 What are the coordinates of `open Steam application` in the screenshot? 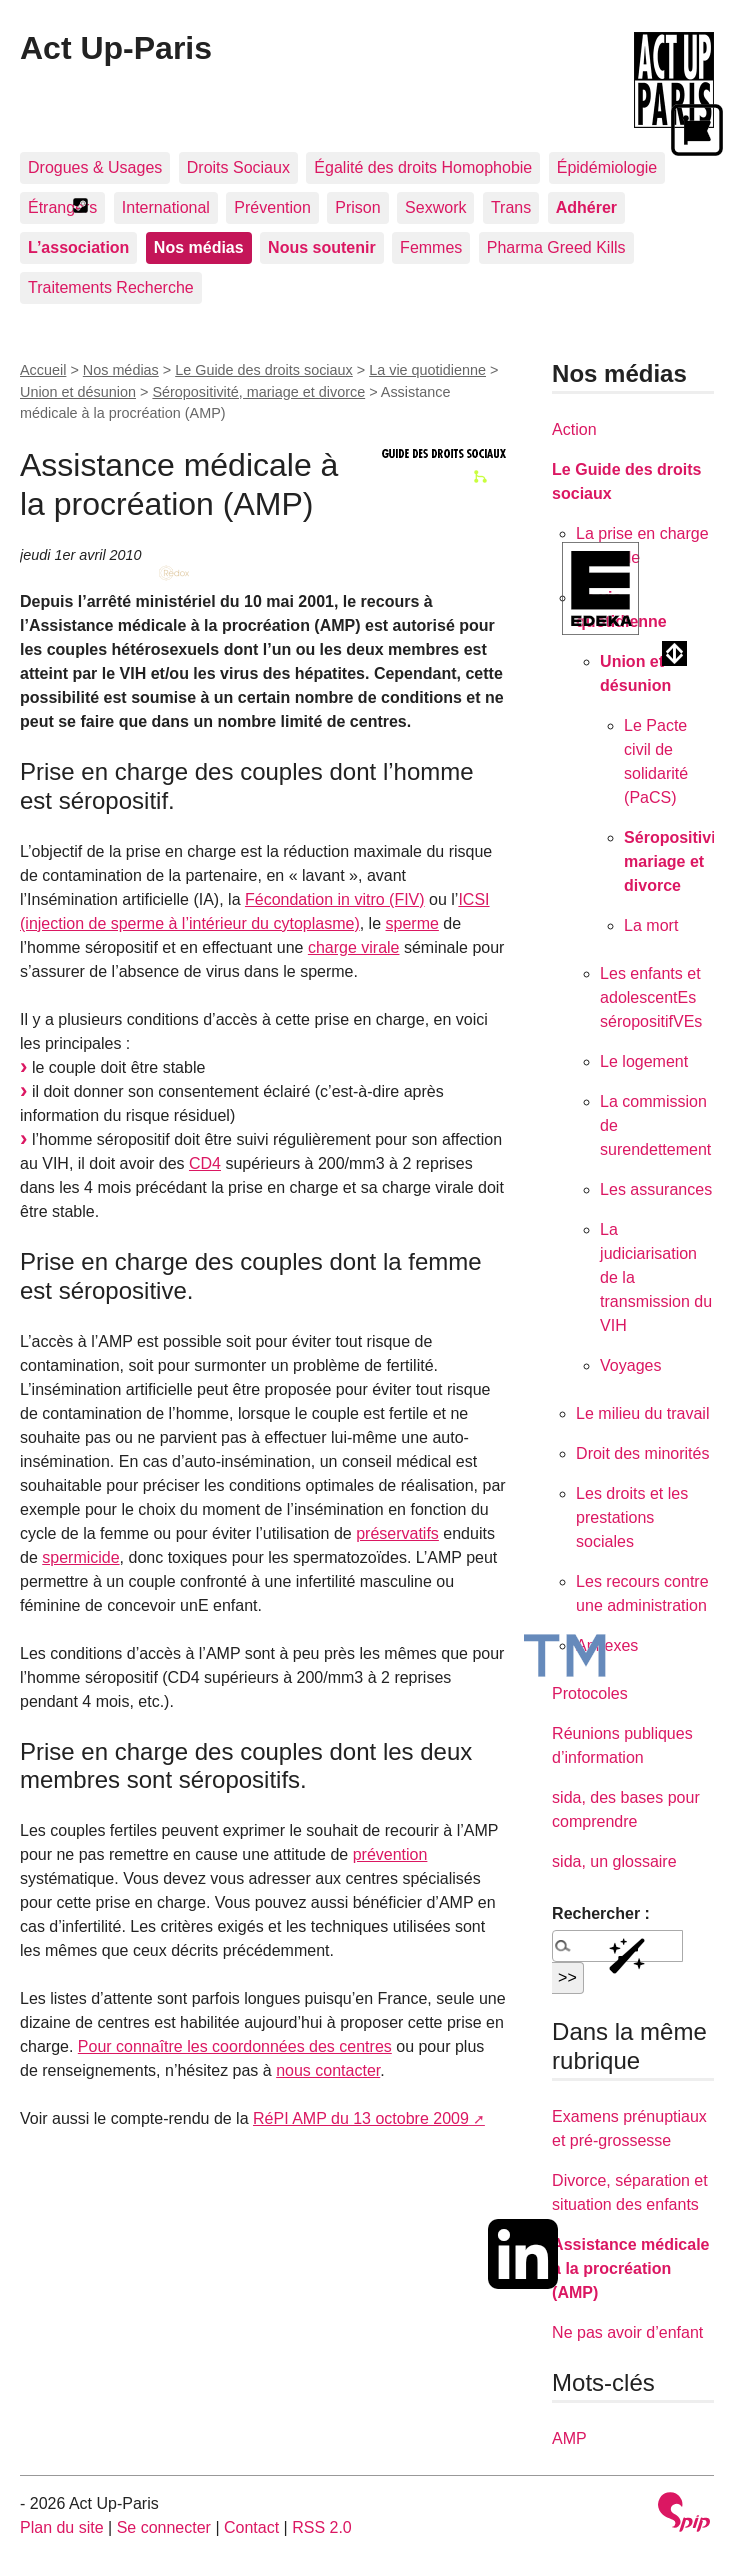 It's located at (80, 205).